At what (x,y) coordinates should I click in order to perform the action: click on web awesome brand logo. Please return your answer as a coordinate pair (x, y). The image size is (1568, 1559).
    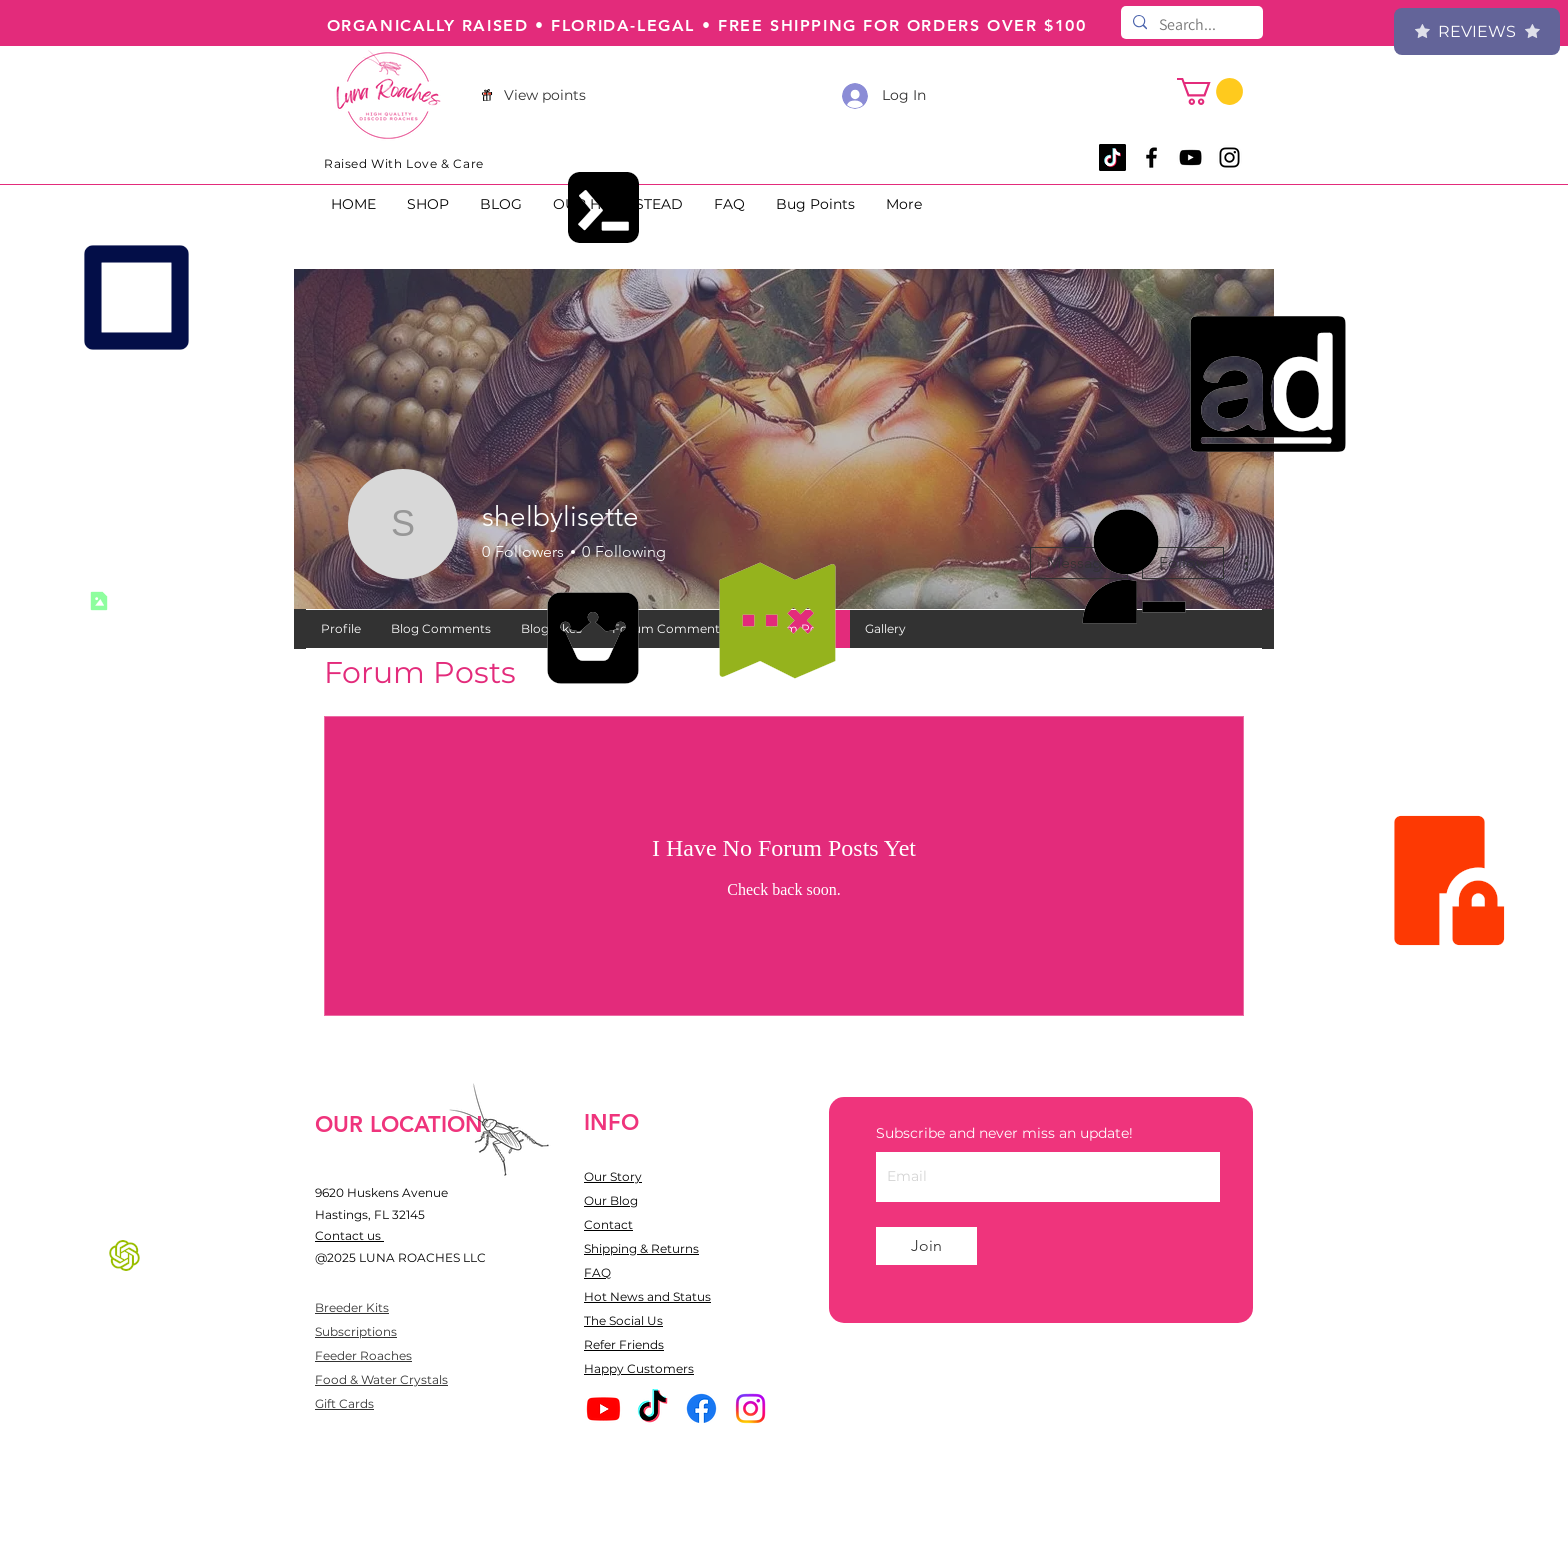
    Looking at the image, I should click on (593, 638).